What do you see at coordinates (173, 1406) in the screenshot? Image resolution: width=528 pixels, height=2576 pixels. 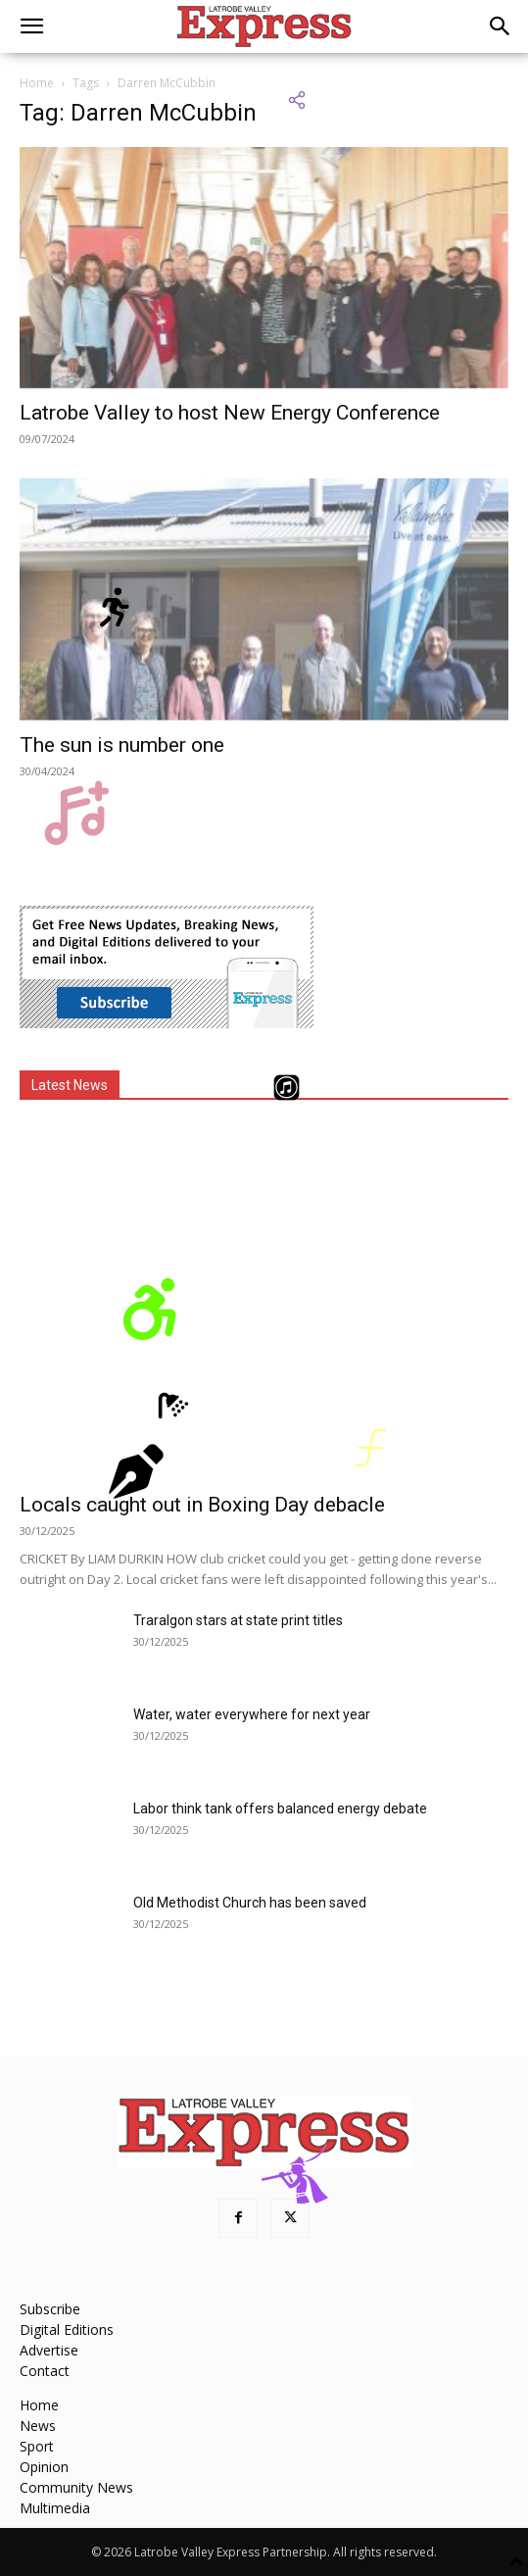 I see `indicates bathroom or shower facilities available` at bounding box center [173, 1406].